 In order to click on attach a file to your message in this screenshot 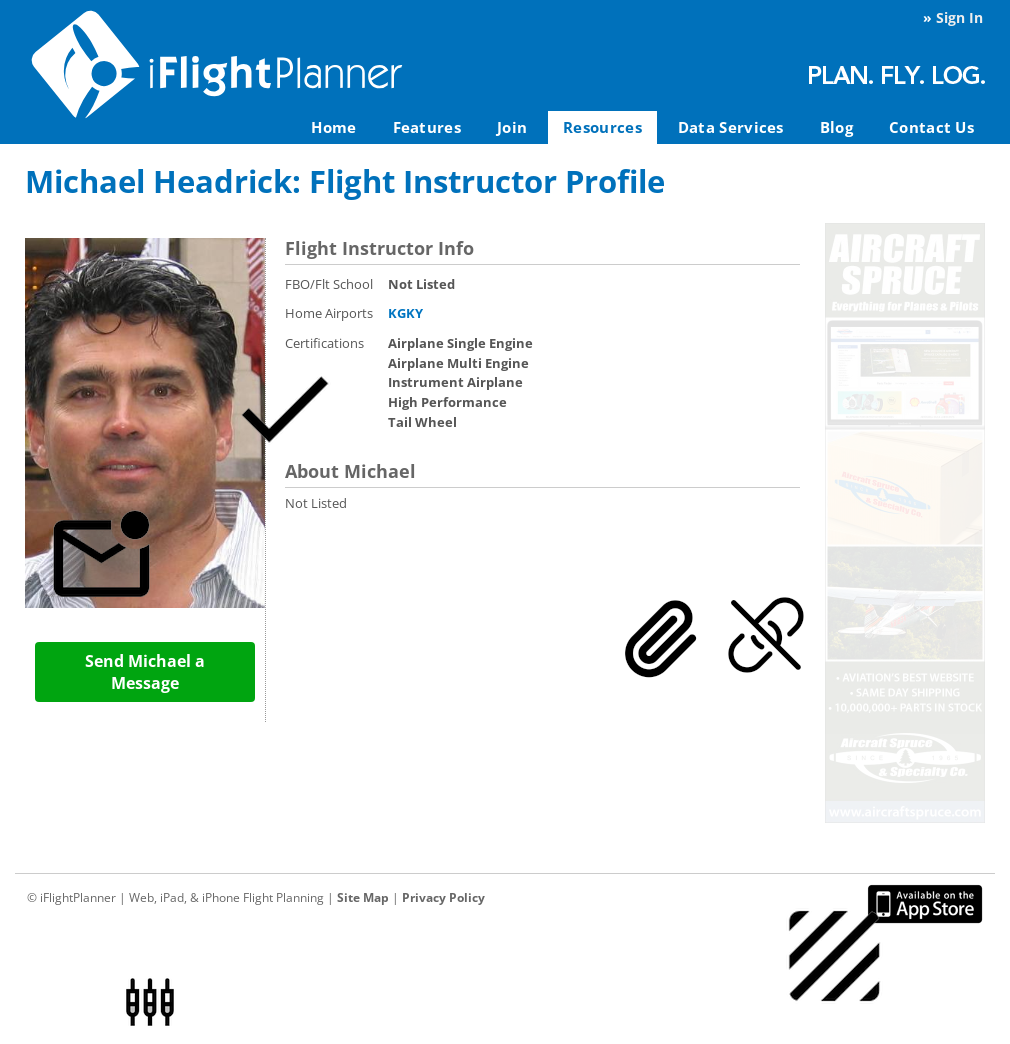, I will do `click(659, 637)`.